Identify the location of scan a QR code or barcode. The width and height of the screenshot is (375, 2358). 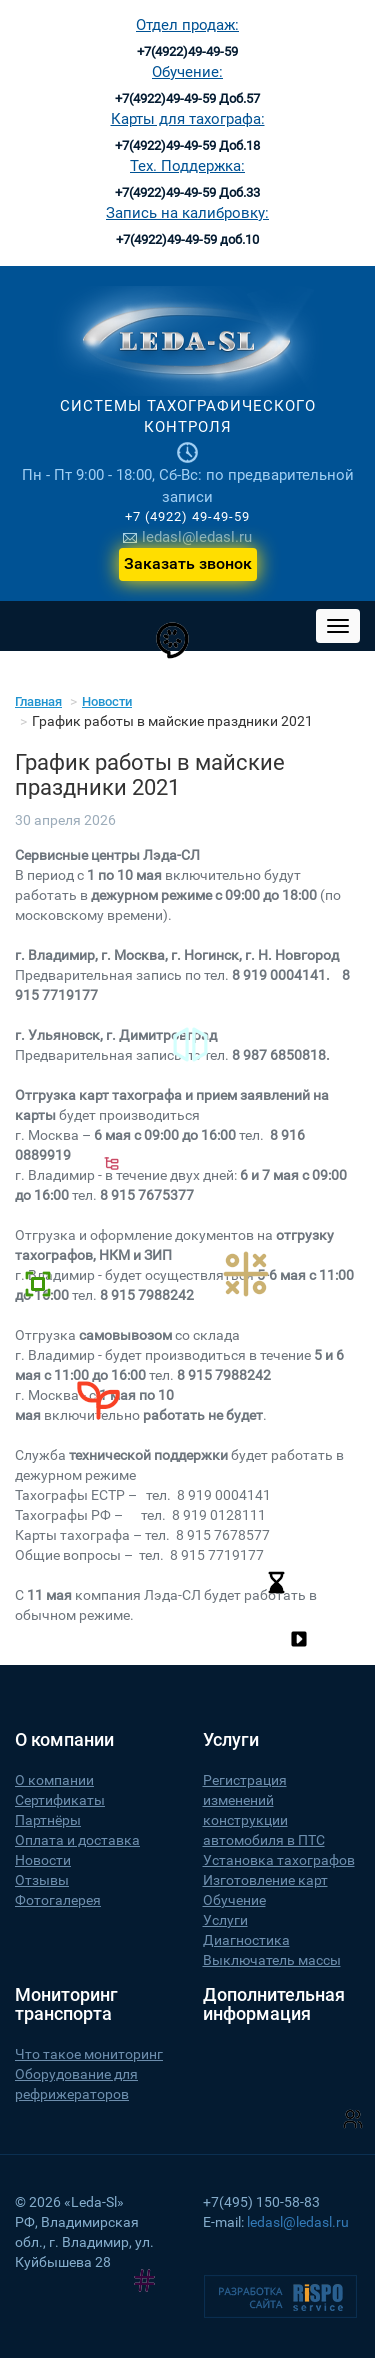
(38, 1284).